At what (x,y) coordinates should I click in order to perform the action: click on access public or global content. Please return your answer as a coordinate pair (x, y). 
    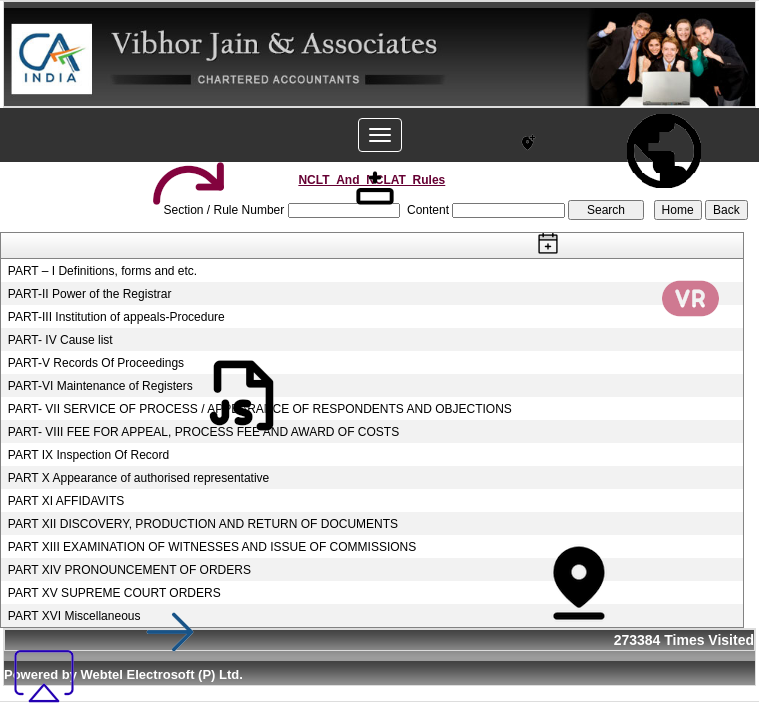
    Looking at the image, I should click on (664, 151).